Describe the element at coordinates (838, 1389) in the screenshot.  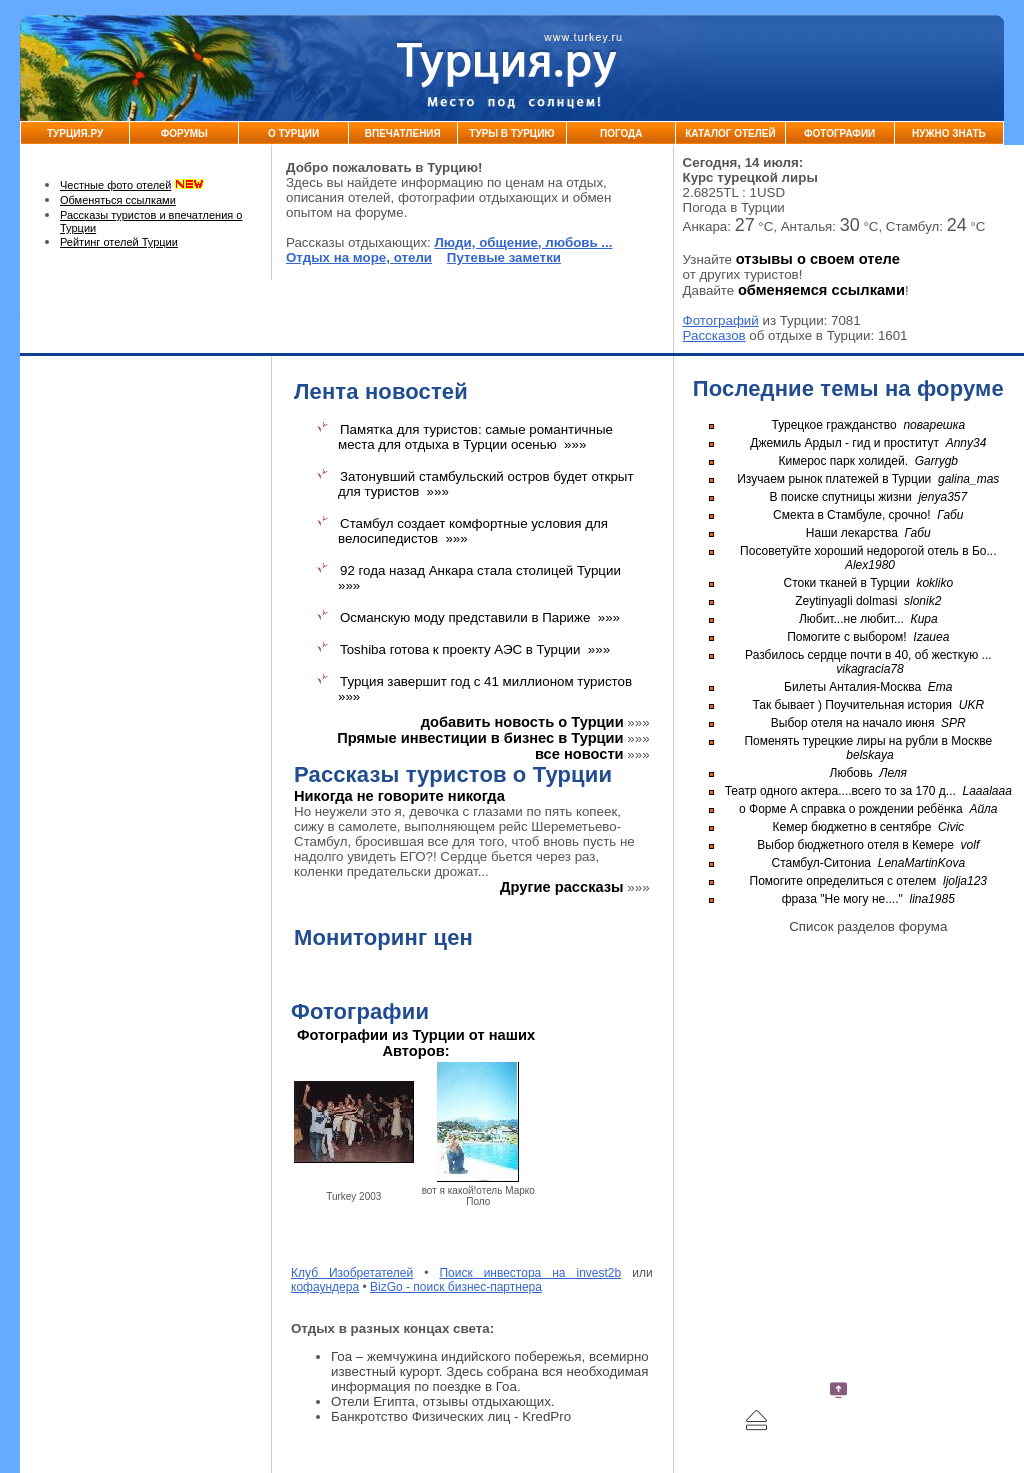
I see `upload file to display or screen` at that location.